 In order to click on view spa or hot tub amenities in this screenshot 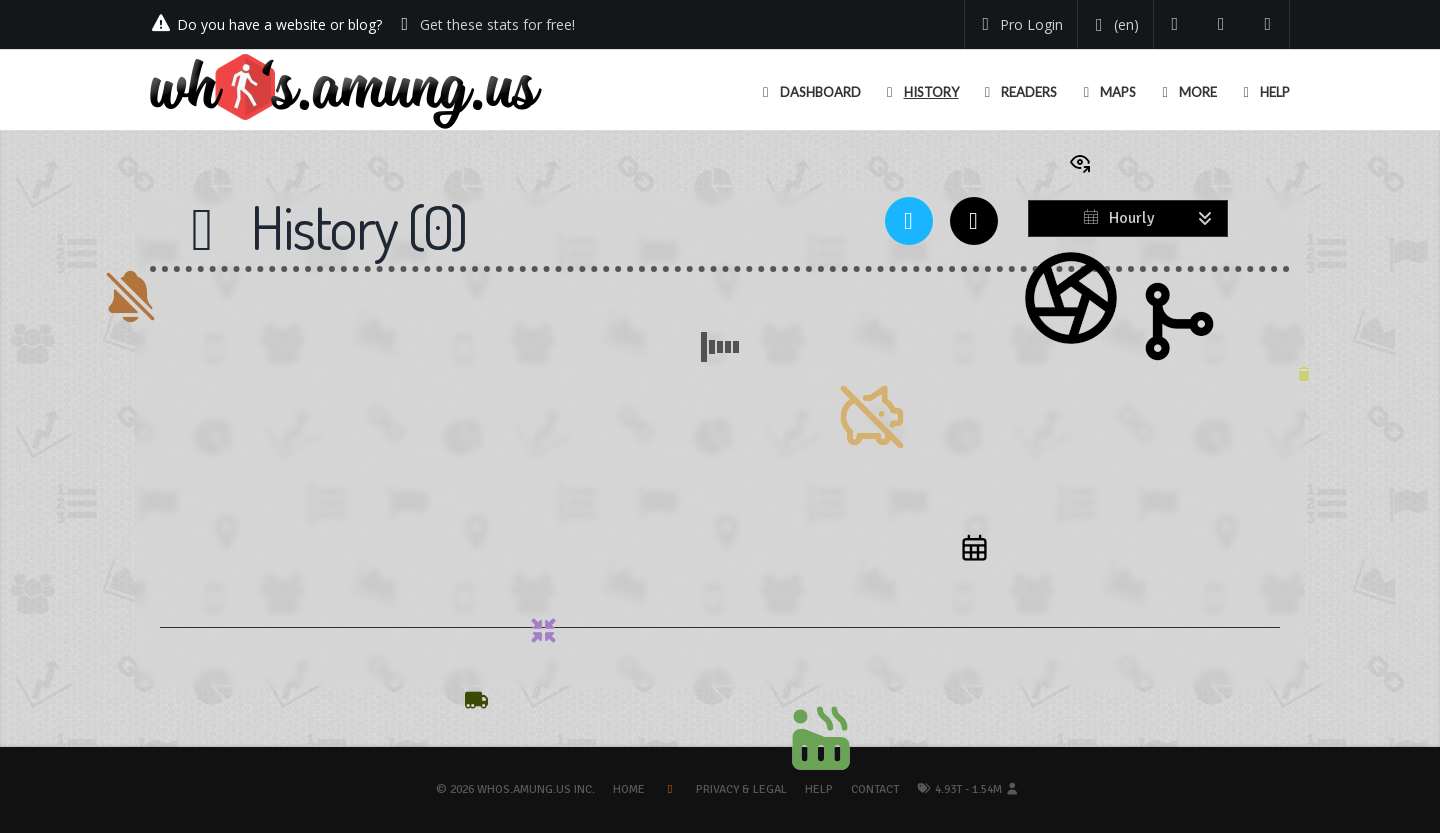, I will do `click(821, 737)`.